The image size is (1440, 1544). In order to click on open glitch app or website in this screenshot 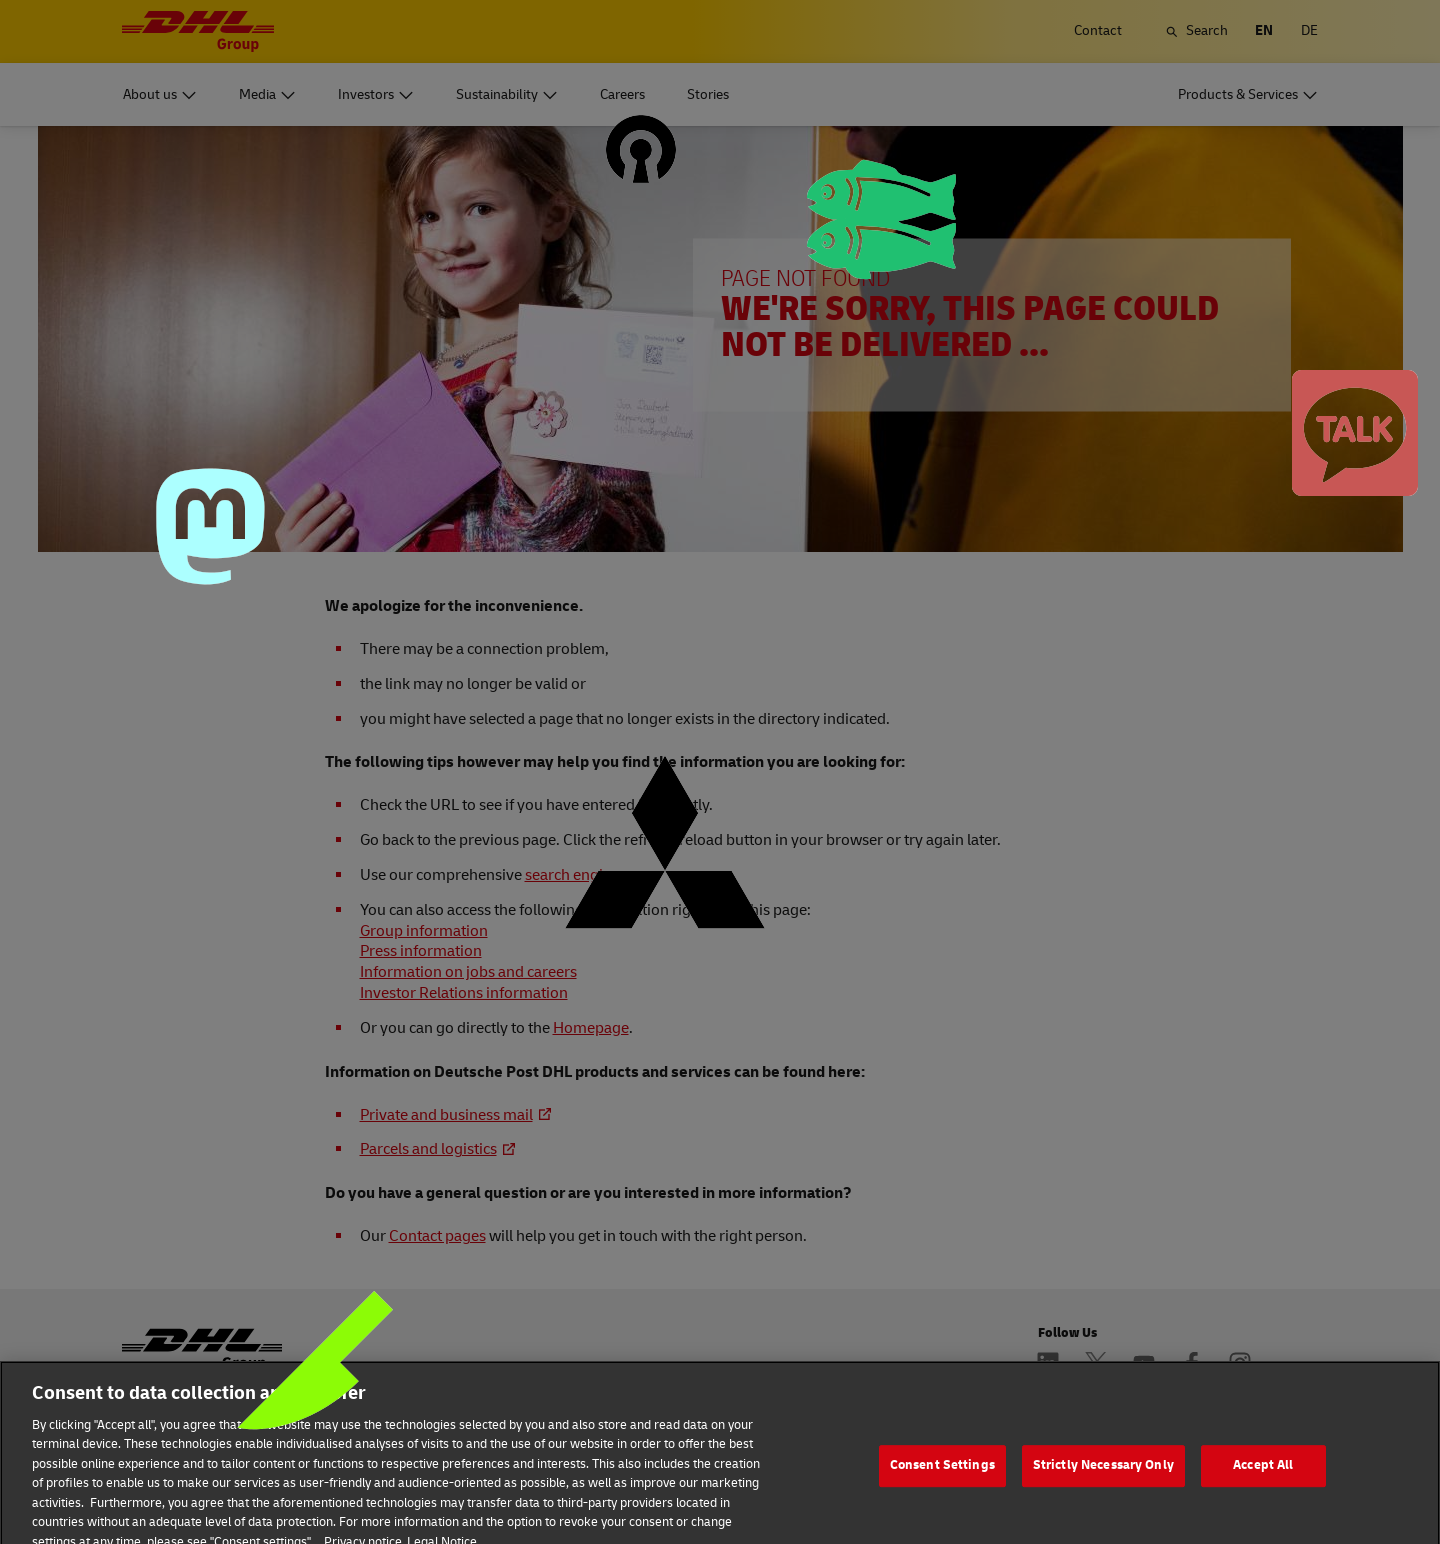, I will do `click(881, 219)`.